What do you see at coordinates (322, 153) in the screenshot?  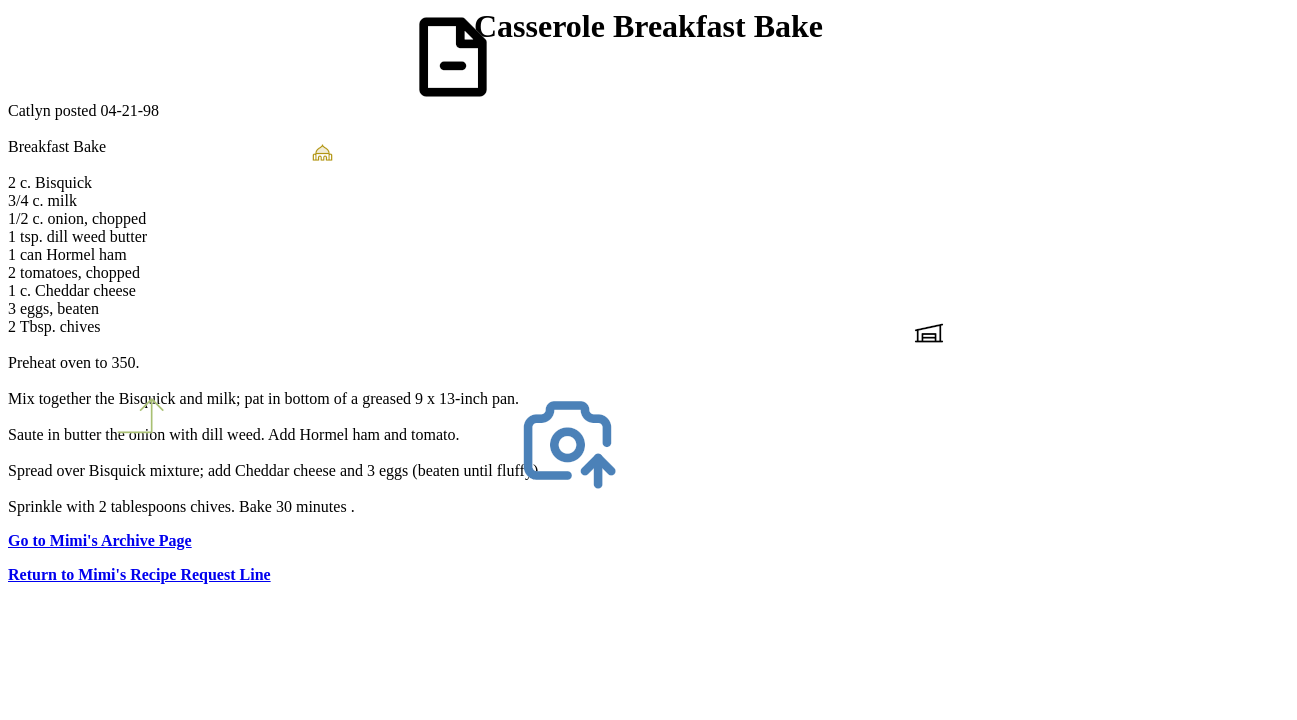 I see `find nearby mosques` at bounding box center [322, 153].